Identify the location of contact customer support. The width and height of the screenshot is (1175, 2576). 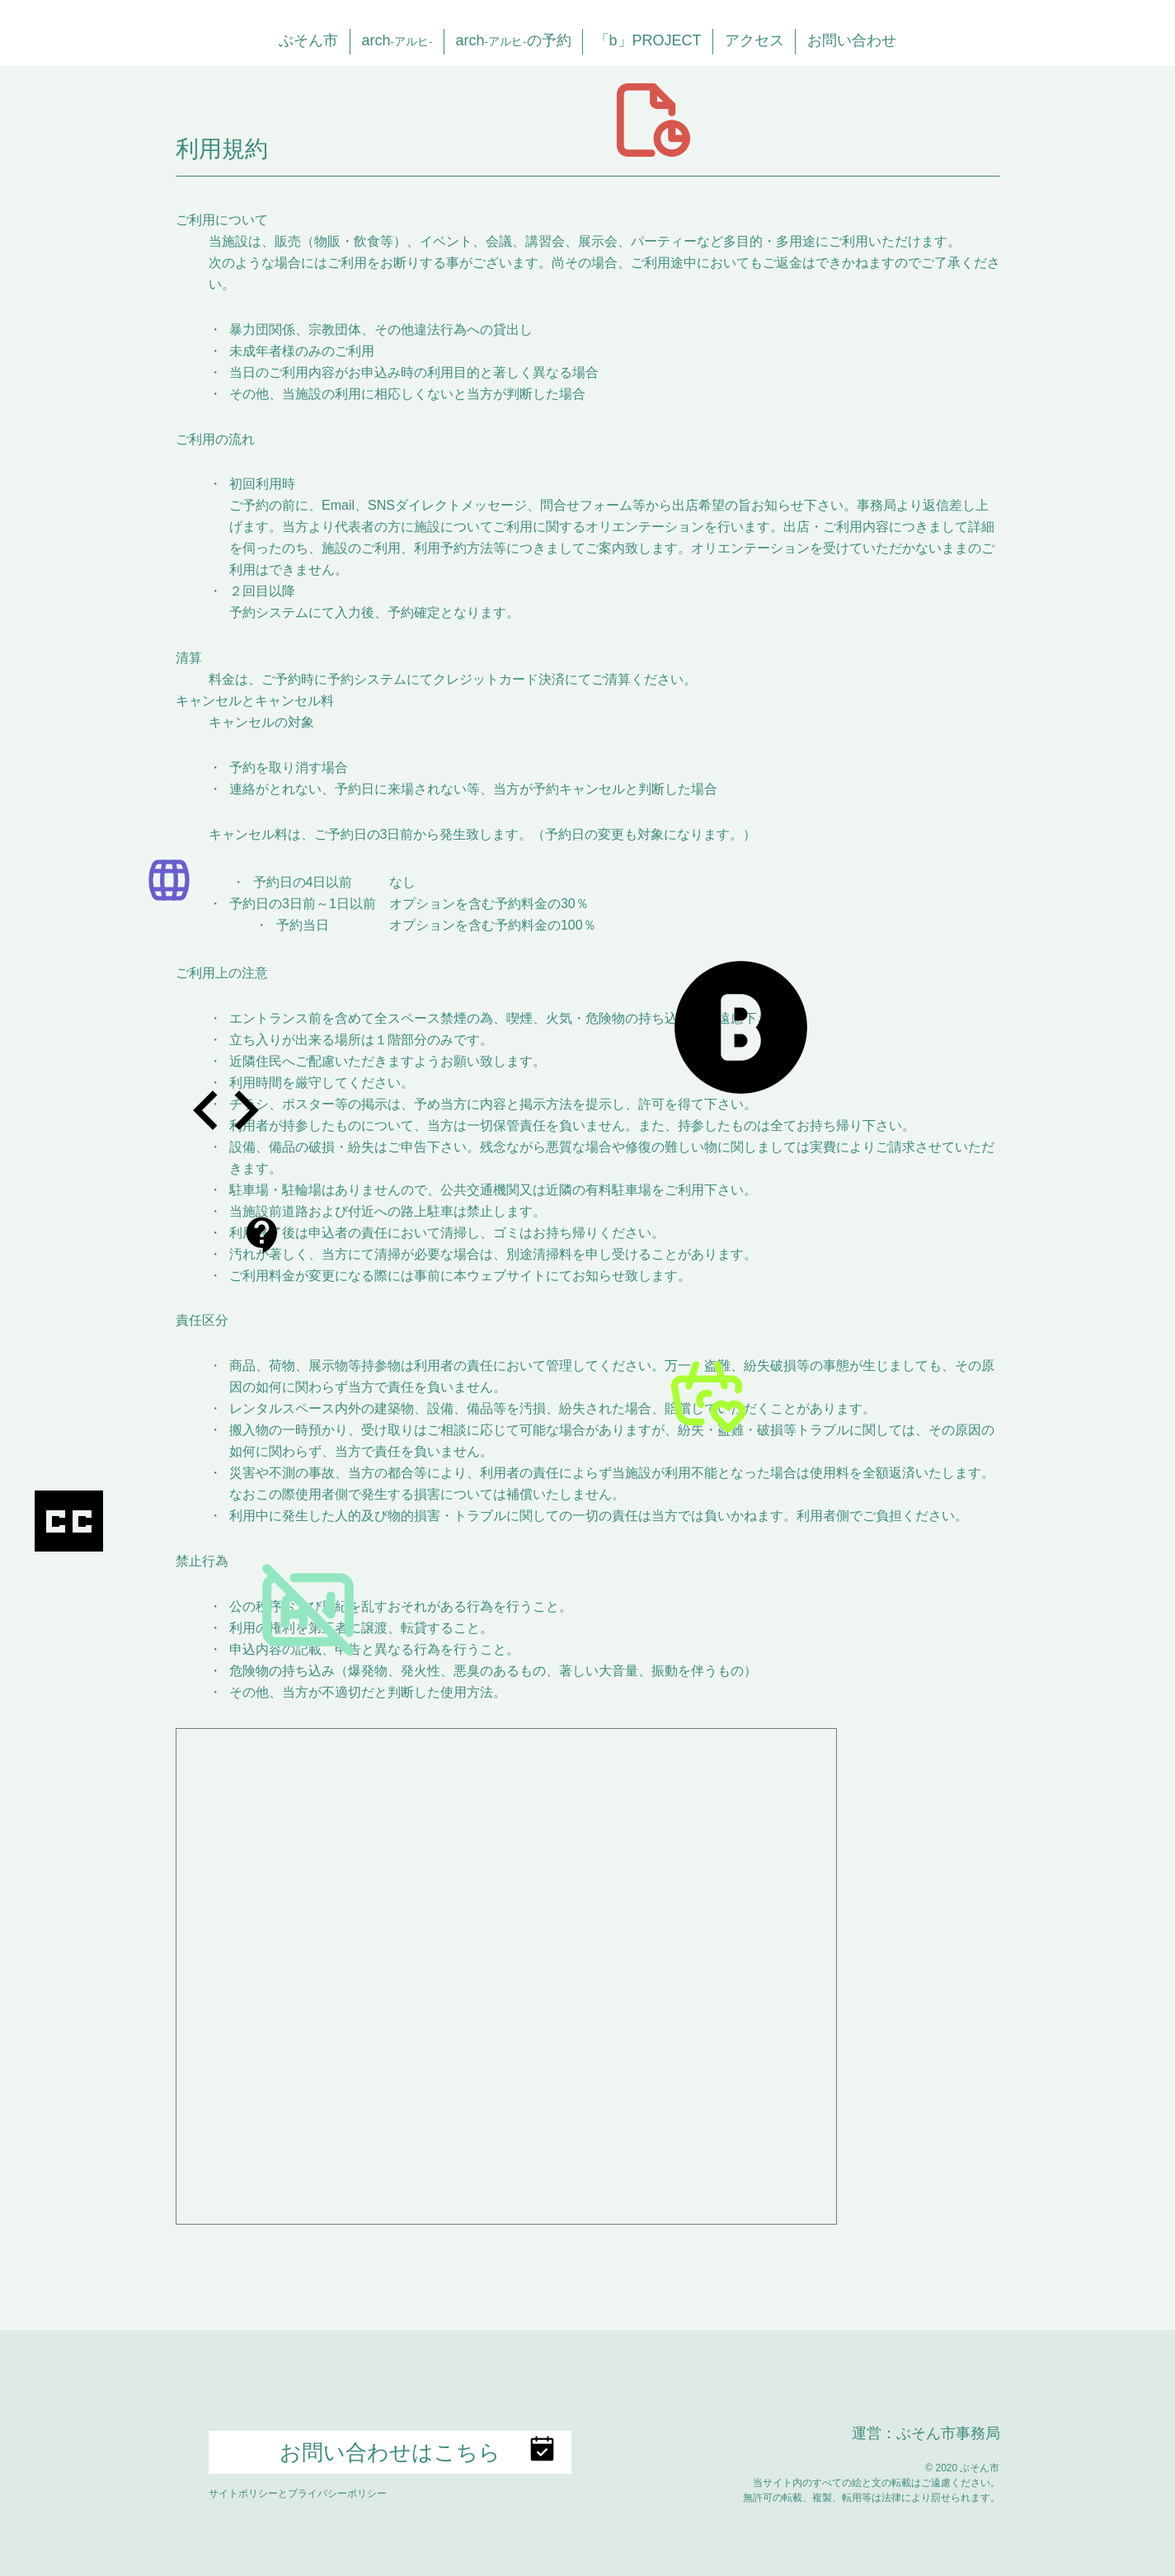
(262, 1235).